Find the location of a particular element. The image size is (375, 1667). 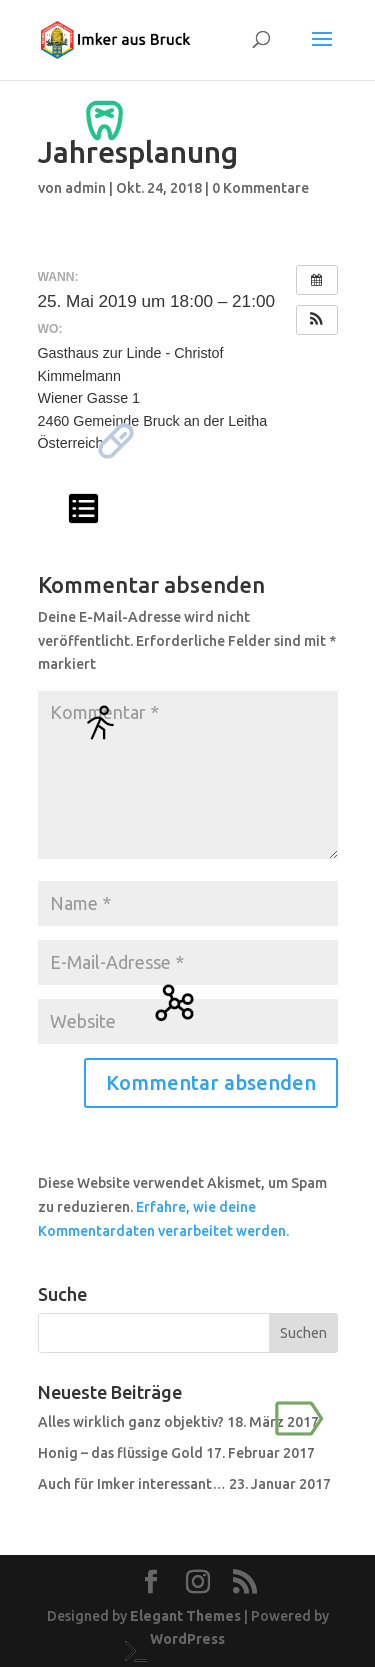

view network graph or connections is located at coordinates (174, 1003).